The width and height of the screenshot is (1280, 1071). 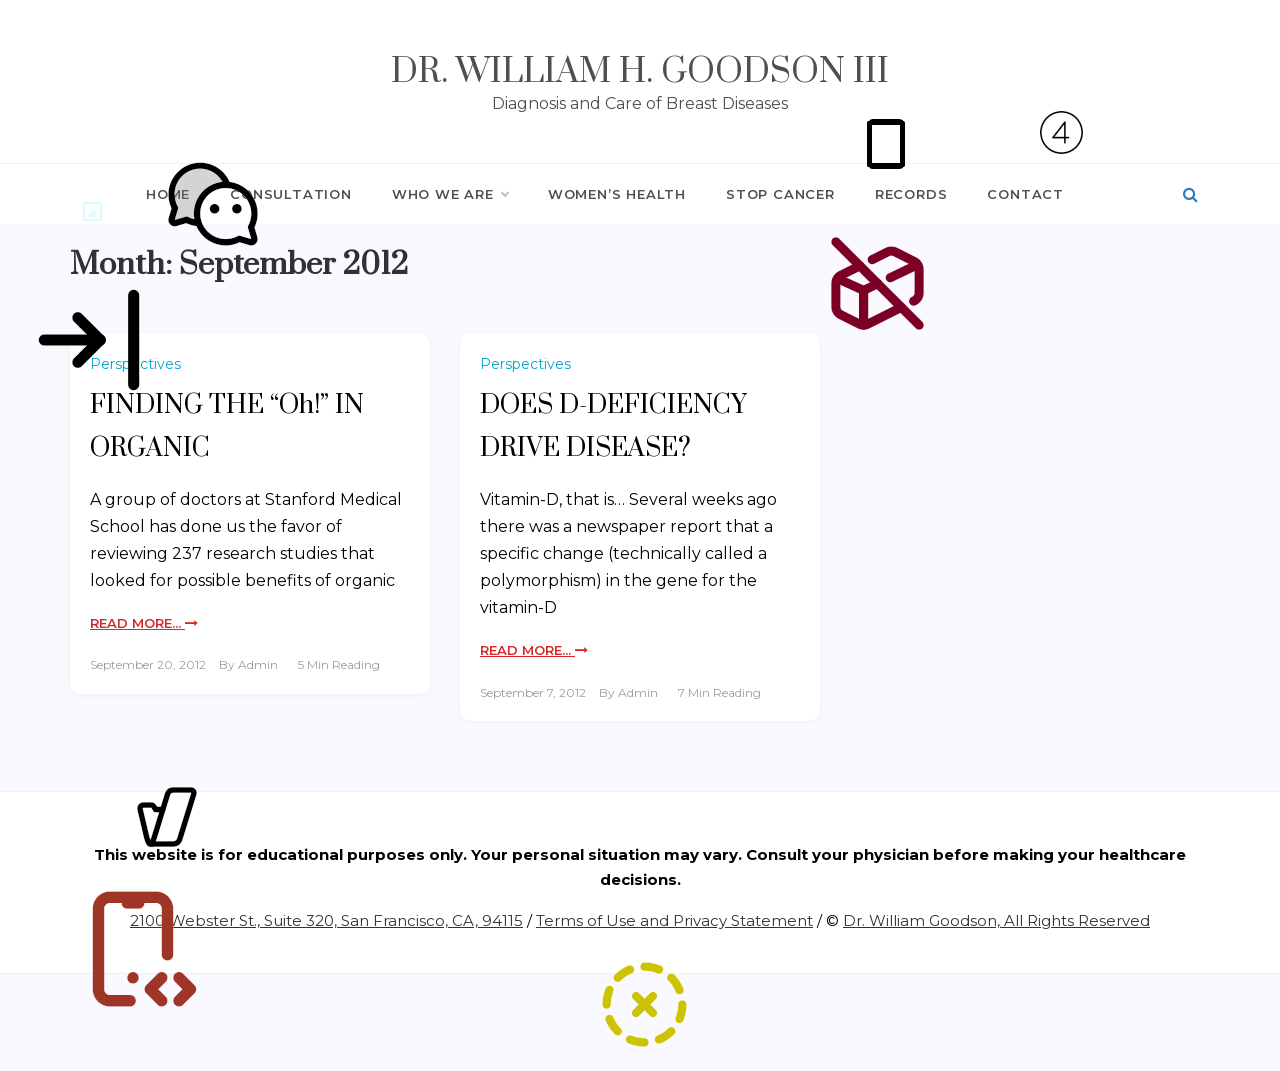 I want to click on collapse sidebar or panel to the right, so click(x=89, y=340).